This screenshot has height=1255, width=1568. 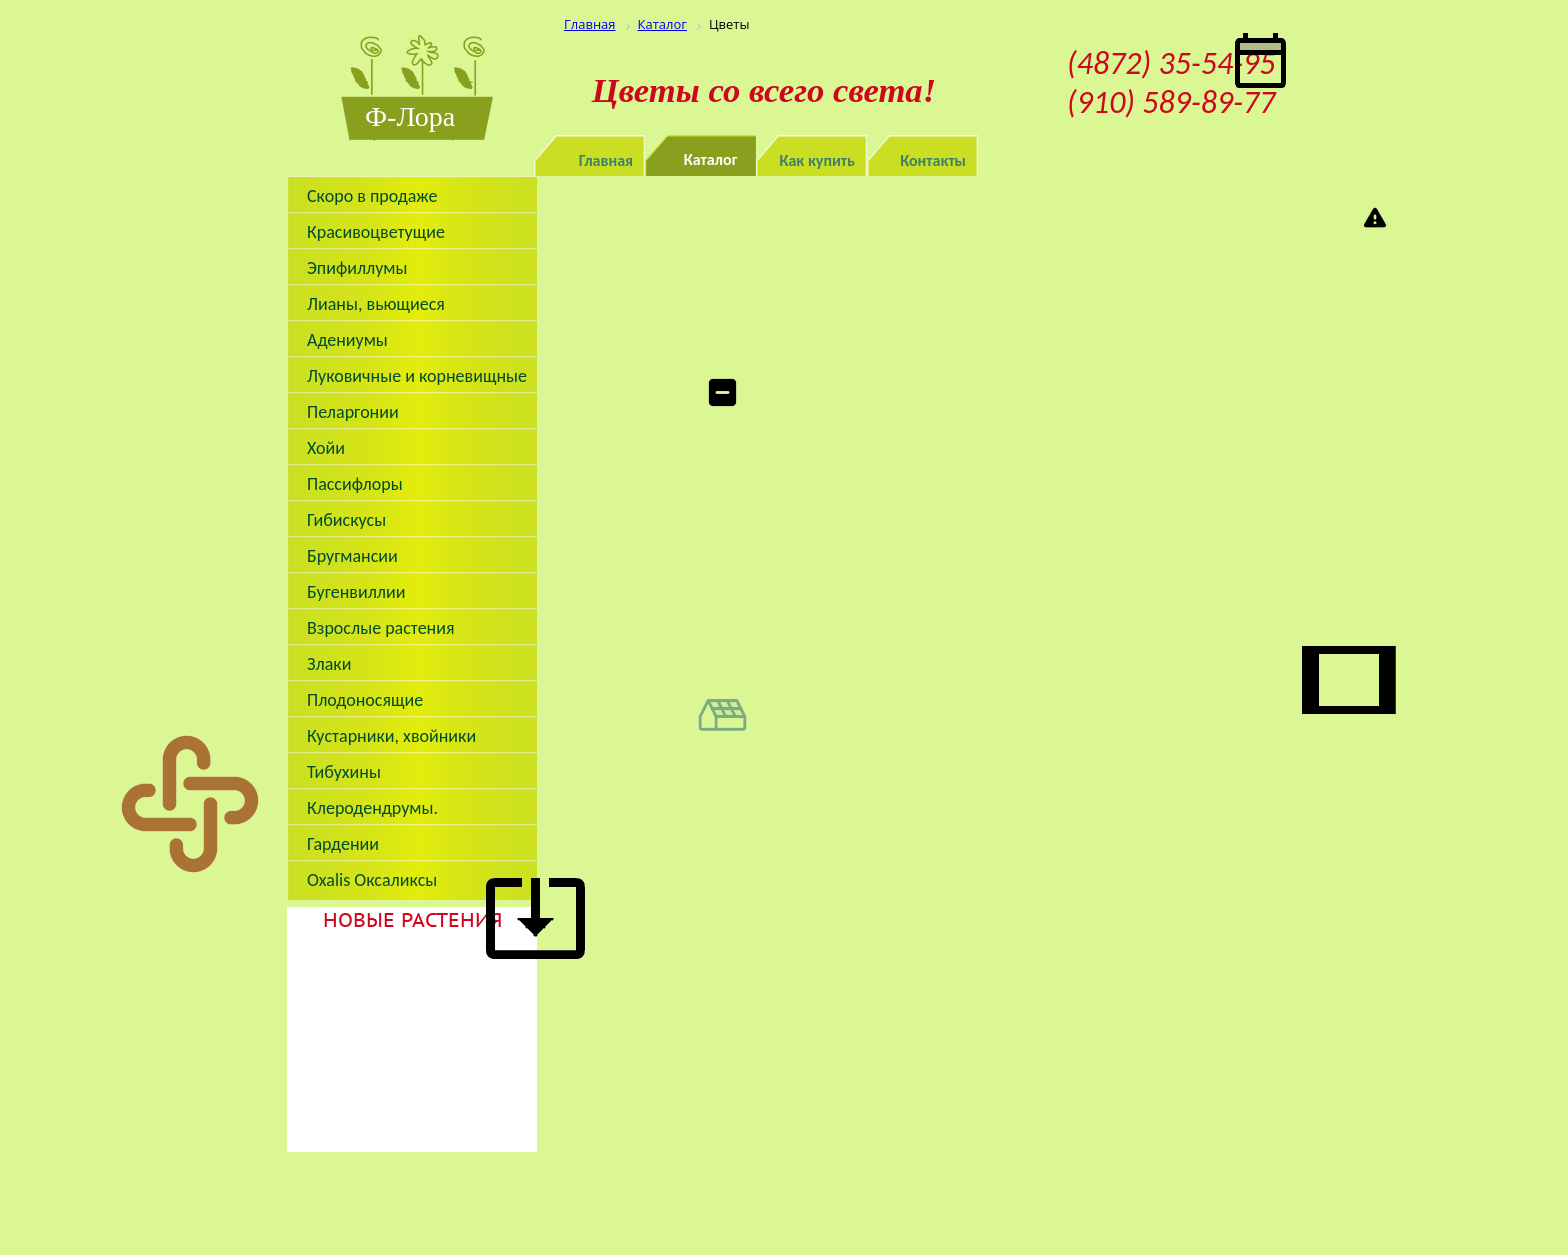 I want to click on collapse or minimize a section, so click(x=722, y=392).